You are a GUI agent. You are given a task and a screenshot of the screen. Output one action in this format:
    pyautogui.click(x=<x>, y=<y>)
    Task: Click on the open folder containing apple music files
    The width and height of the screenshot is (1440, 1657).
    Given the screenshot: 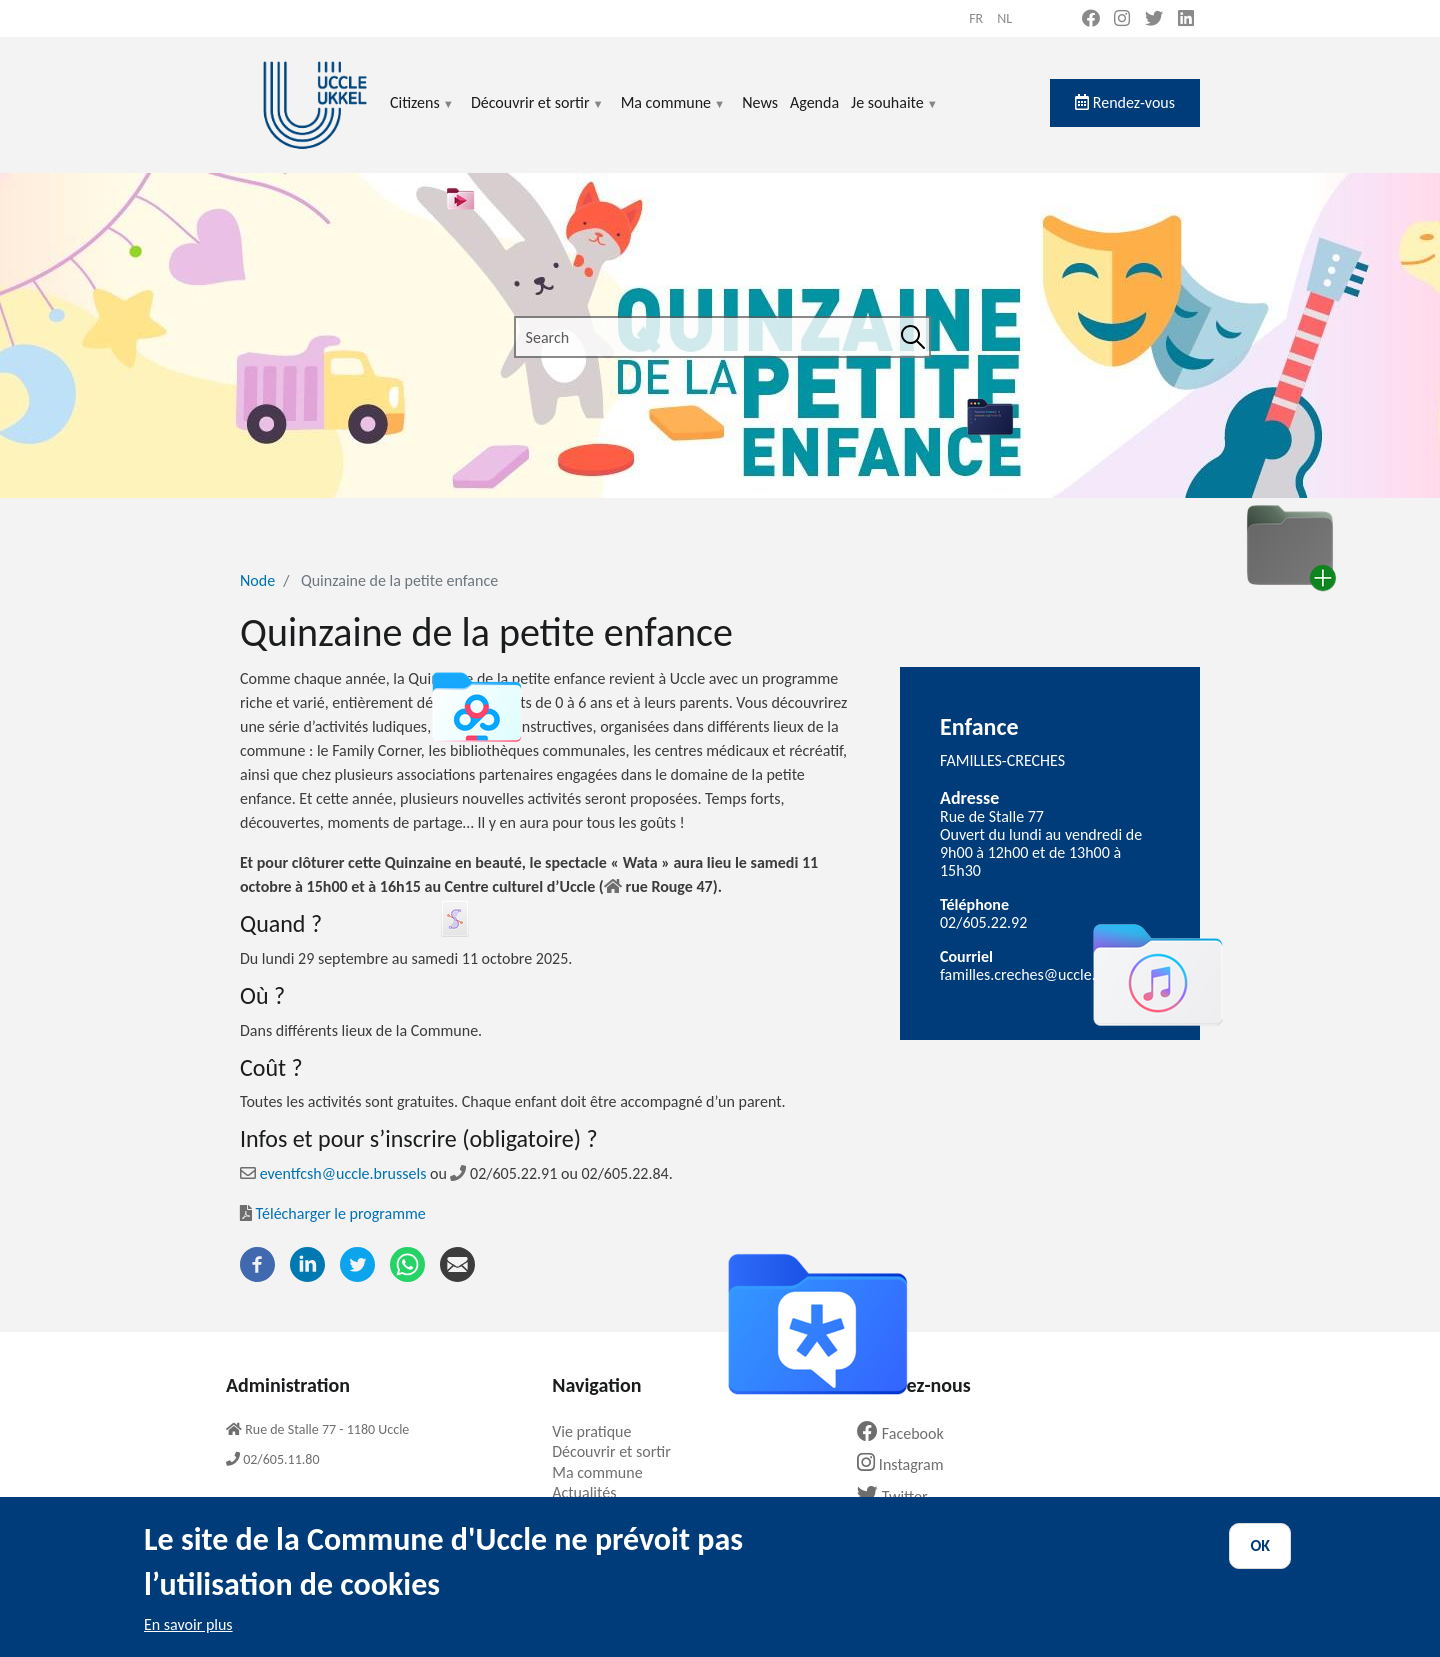 What is the action you would take?
    pyautogui.click(x=1157, y=978)
    